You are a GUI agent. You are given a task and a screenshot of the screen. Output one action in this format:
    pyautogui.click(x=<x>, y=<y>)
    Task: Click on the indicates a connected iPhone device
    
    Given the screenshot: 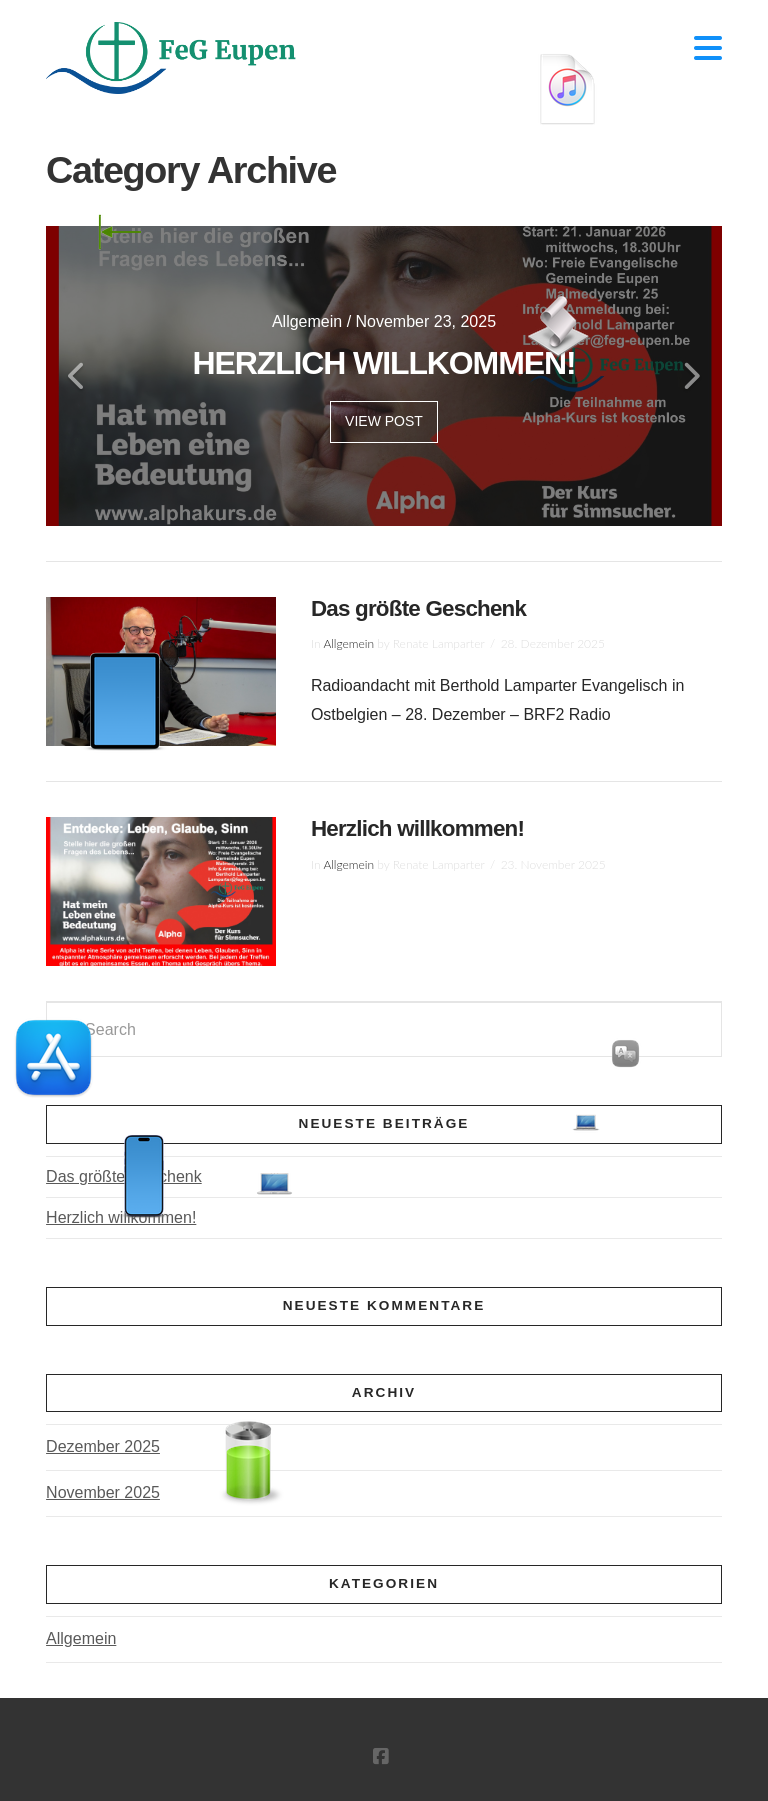 What is the action you would take?
    pyautogui.click(x=144, y=1177)
    